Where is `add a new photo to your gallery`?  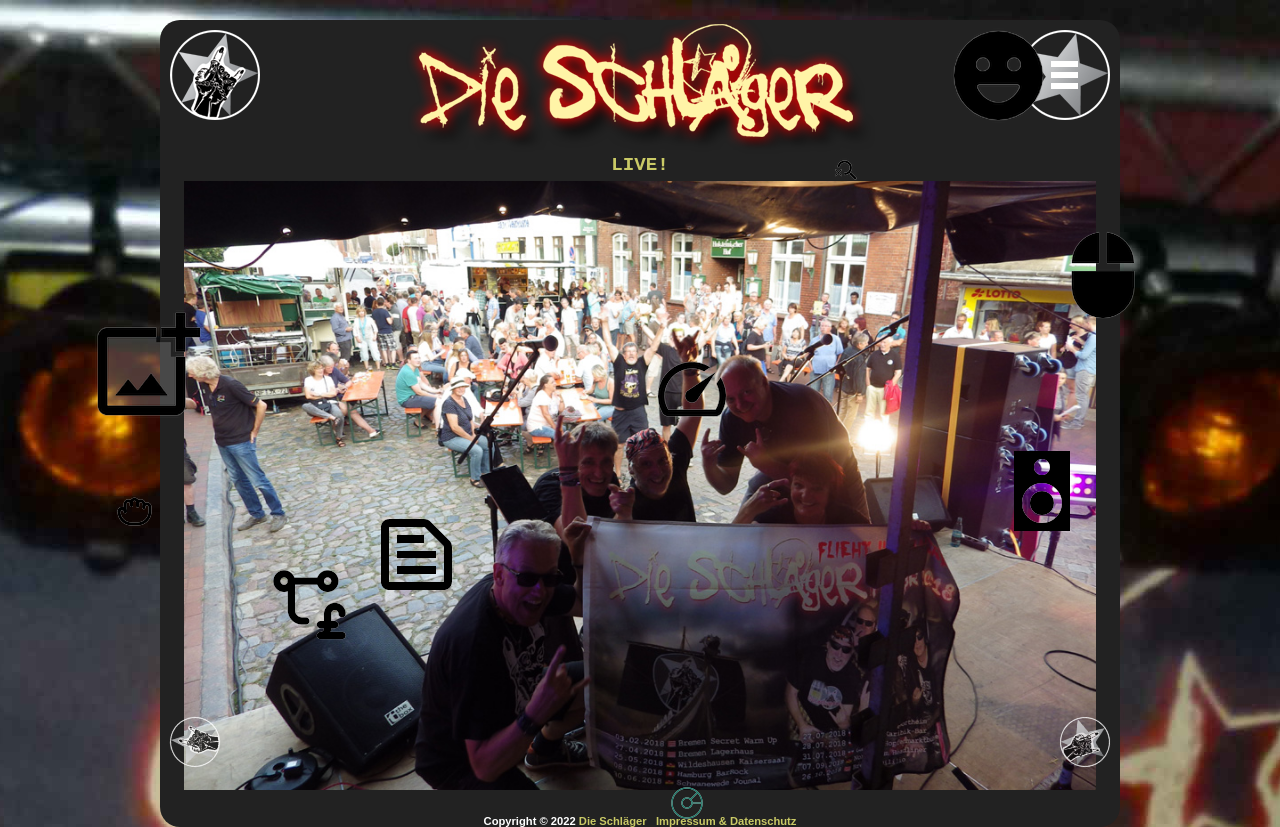
add a new photo to your gallery is located at coordinates (146, 366).